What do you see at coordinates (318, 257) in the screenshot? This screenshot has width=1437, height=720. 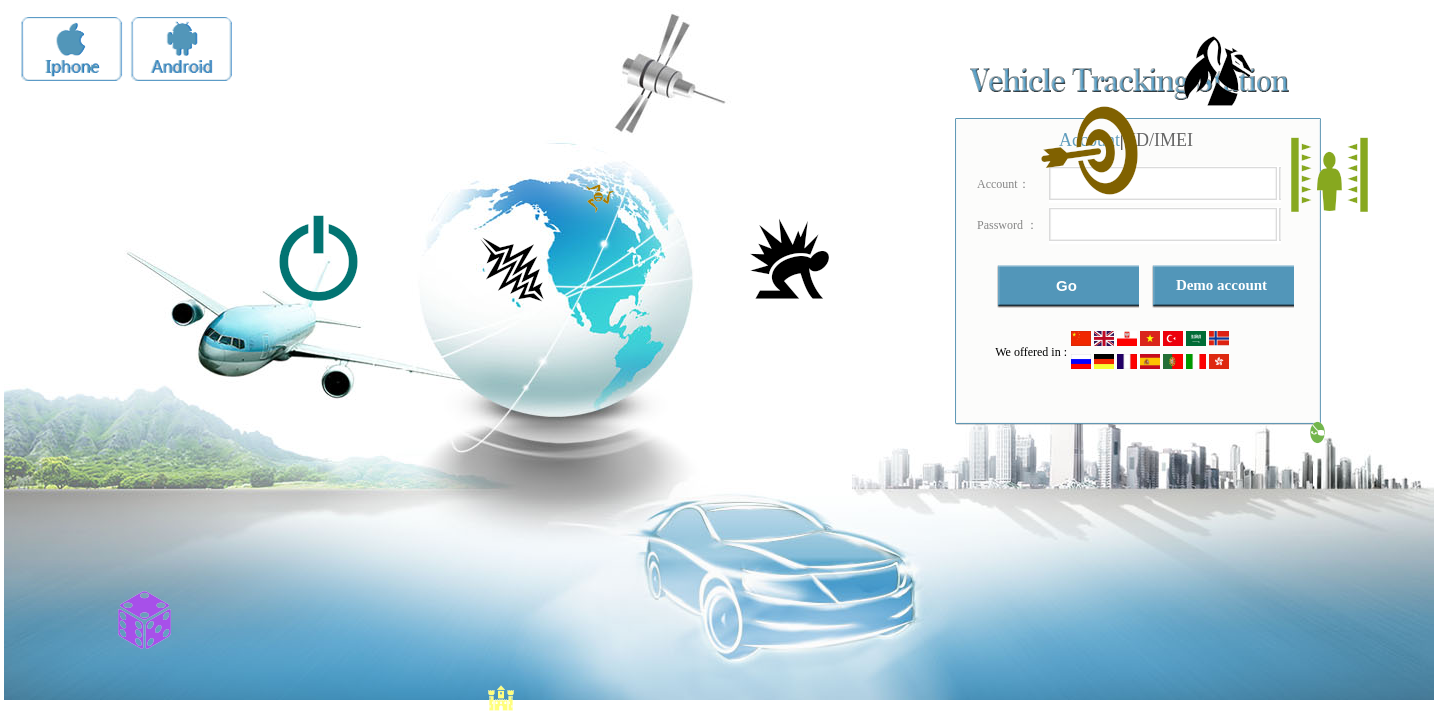 I see `turn device on or off` at bounding box center [318, 257].